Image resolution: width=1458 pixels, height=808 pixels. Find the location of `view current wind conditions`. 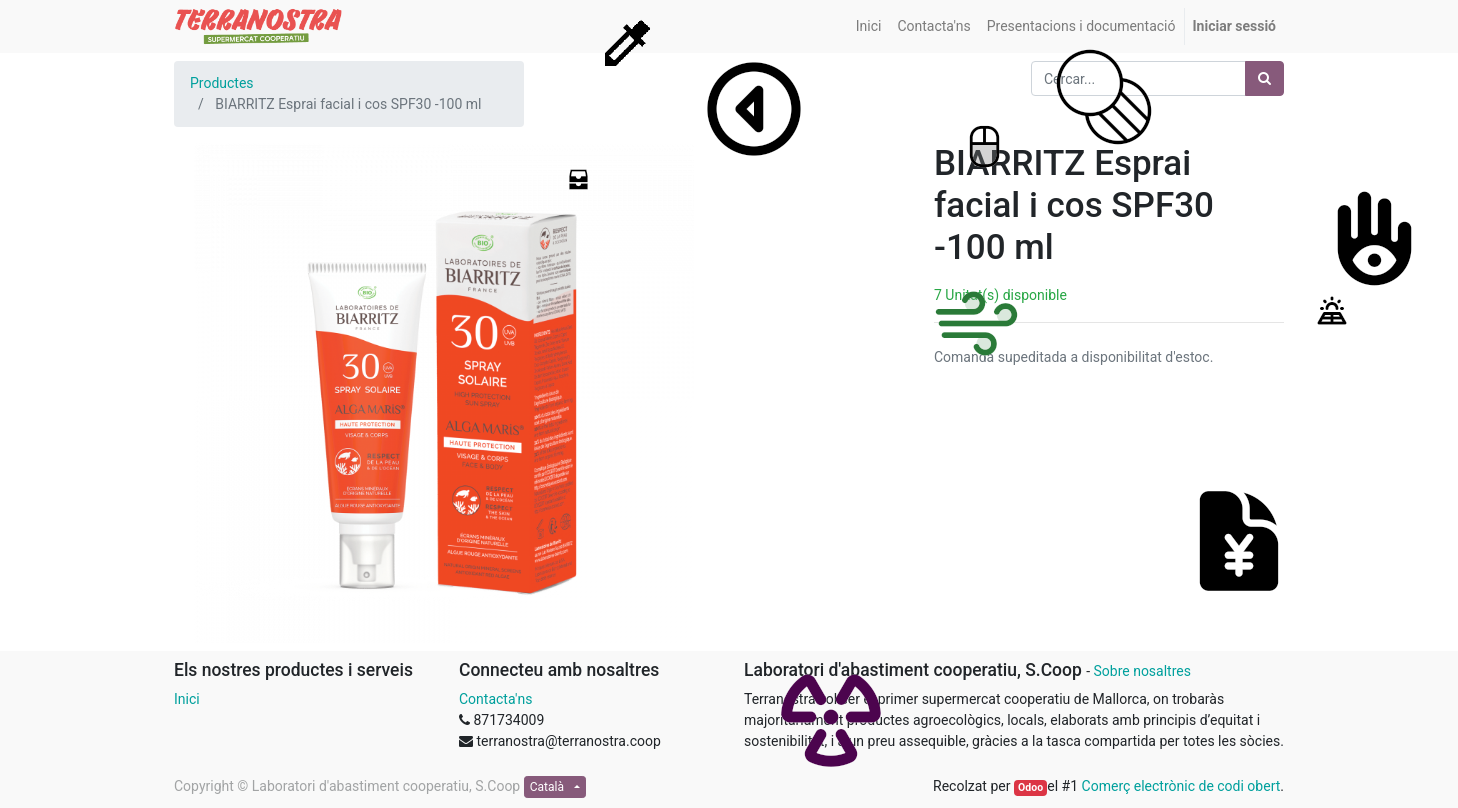

view current wind conditions is located at coordinates (976, 323).